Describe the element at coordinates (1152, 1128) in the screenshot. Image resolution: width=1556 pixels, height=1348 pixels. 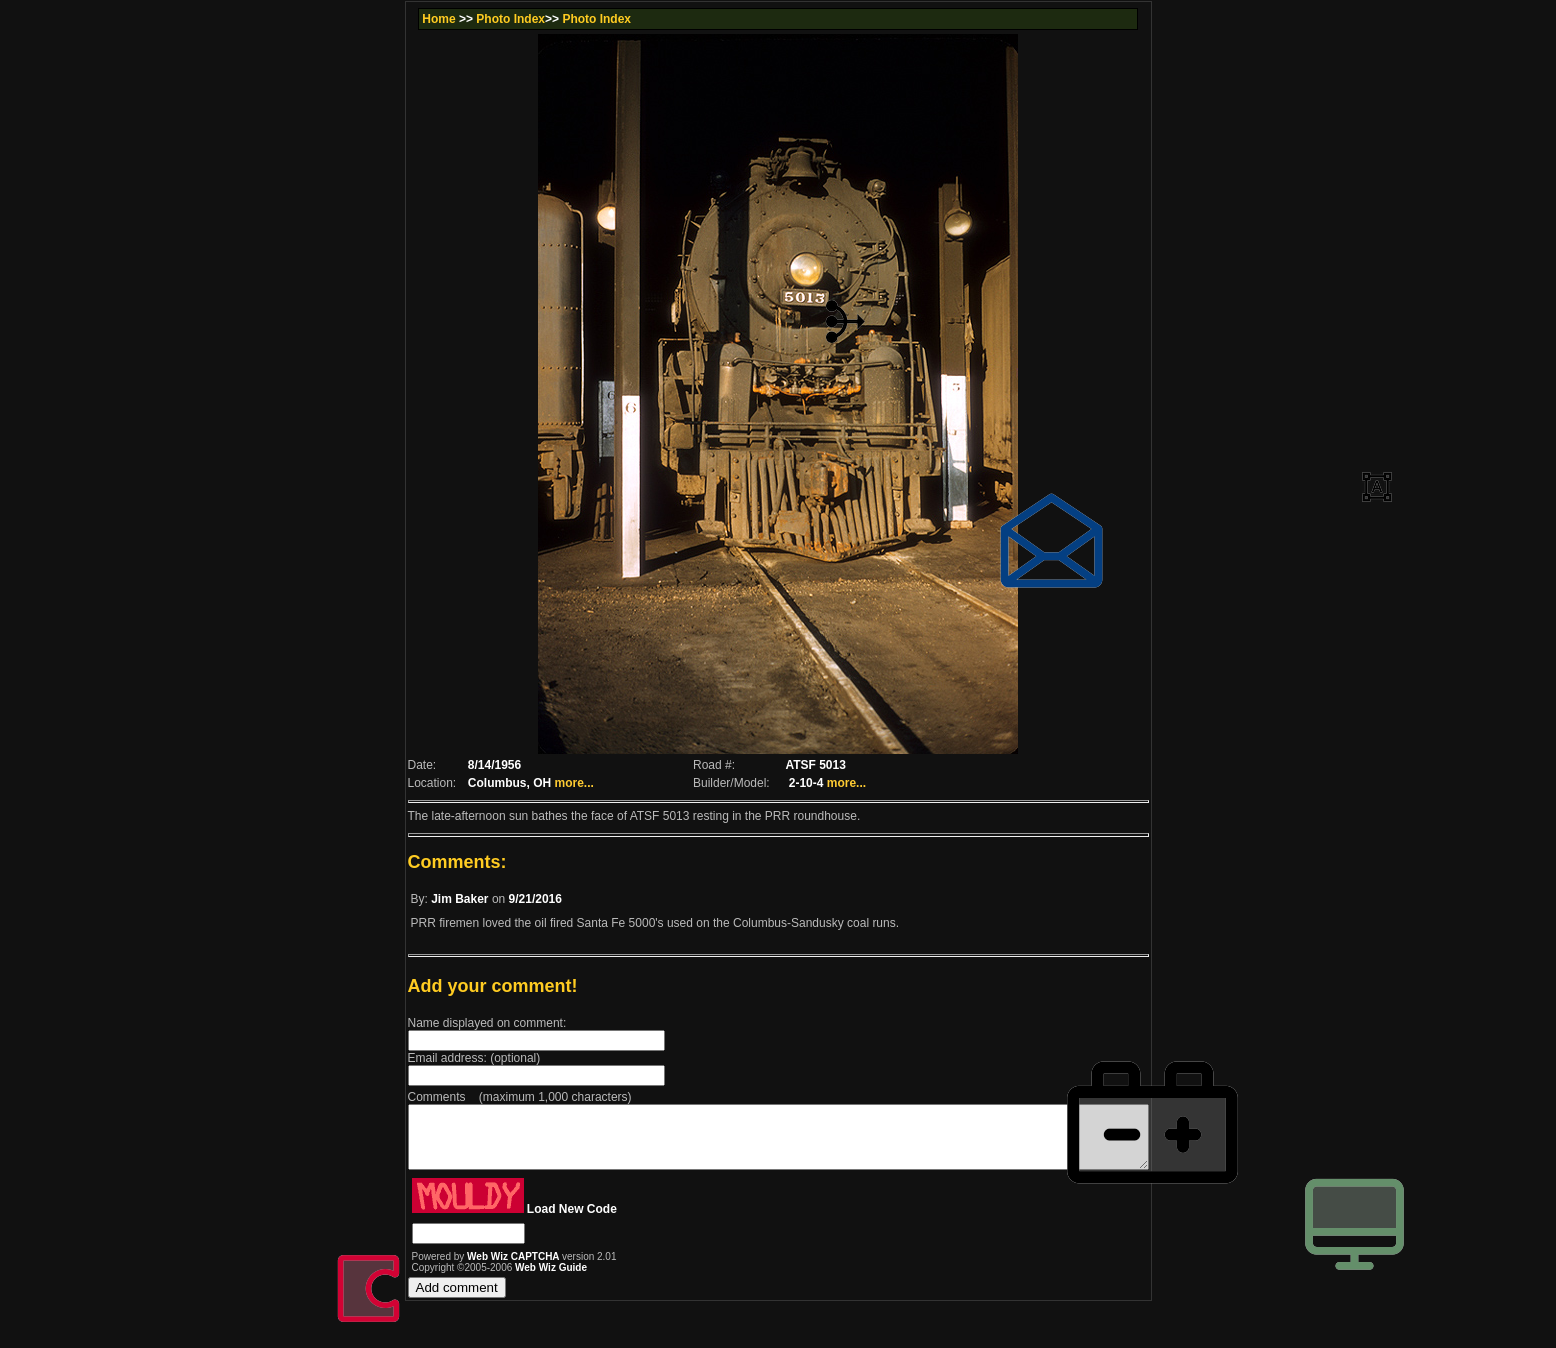
I see `view car battery status` at that location.